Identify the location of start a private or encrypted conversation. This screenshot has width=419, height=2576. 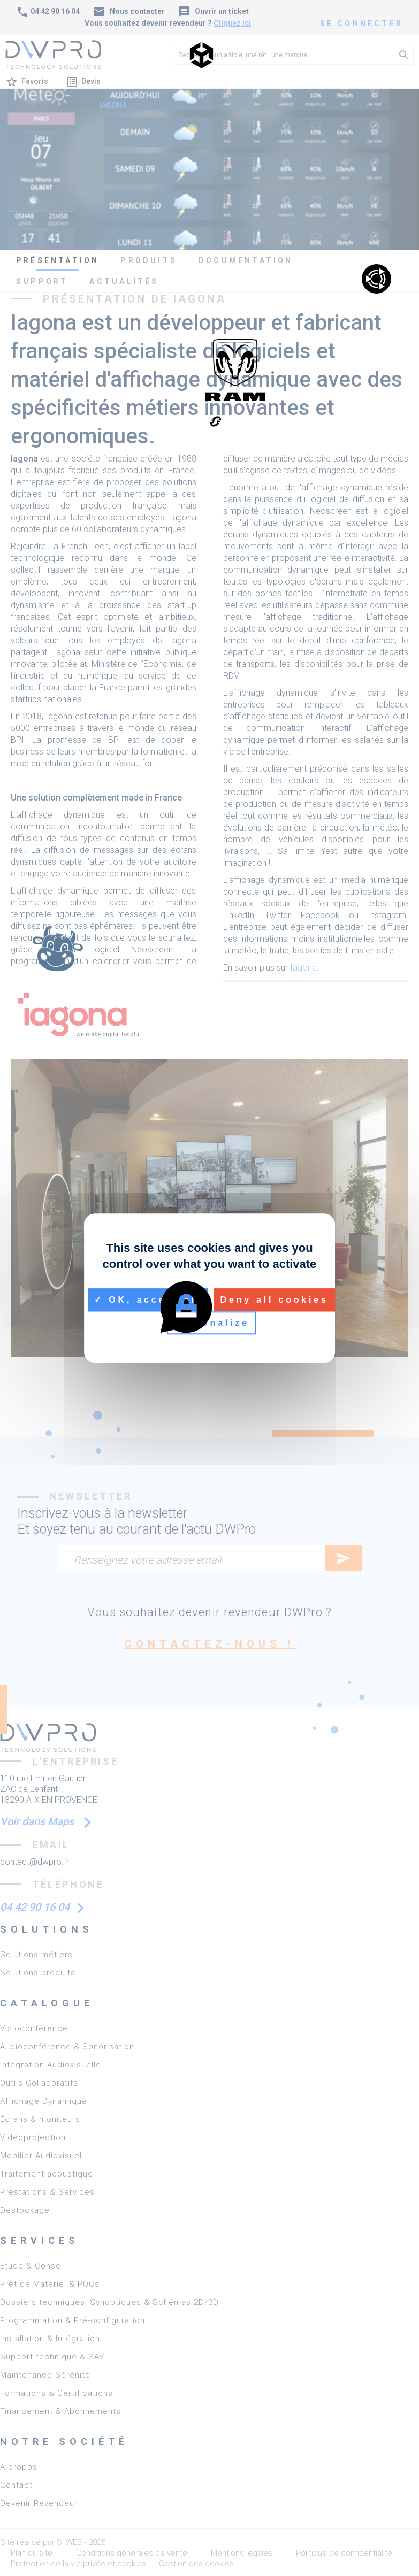
(186, 1307).